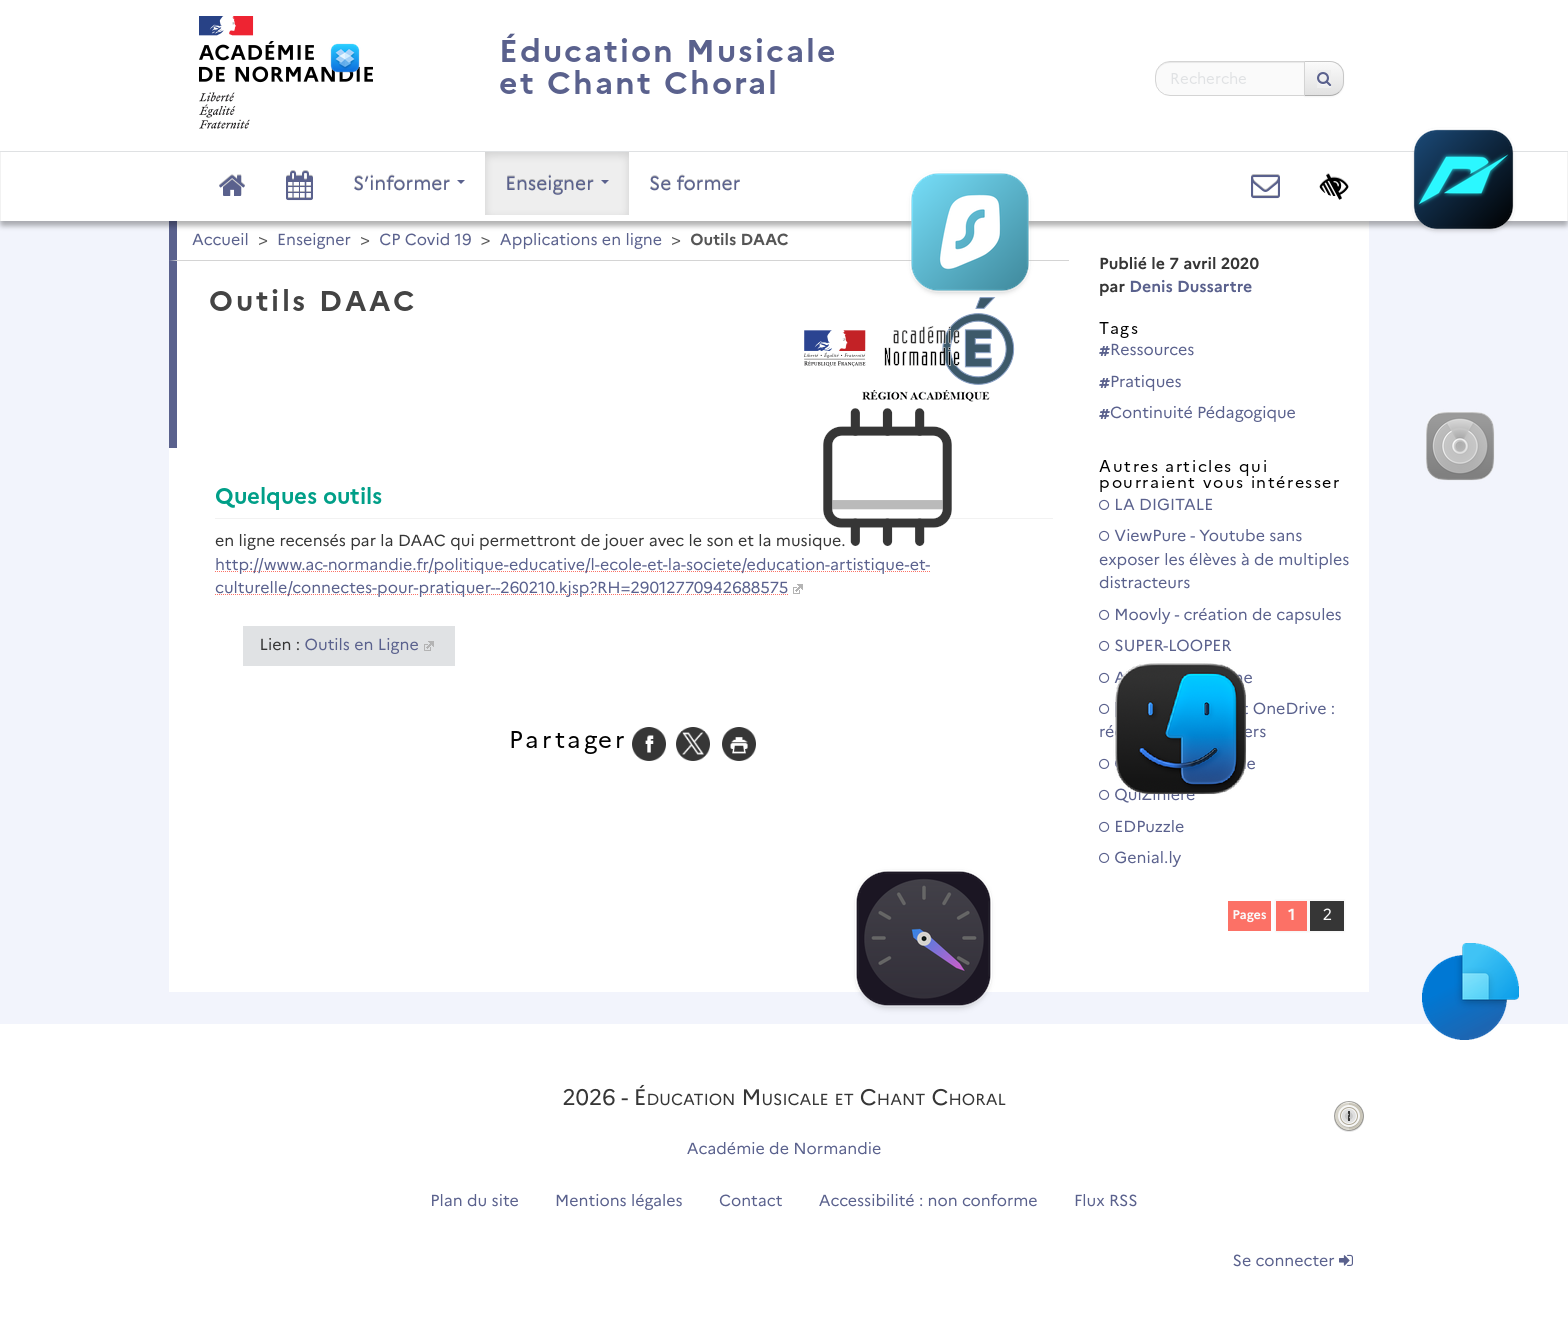 The image size is (1568, 1337). Describe the element at coordinates (923, 938) in the screenshot. I see `open speedtest app to measure internet speed` at that location.